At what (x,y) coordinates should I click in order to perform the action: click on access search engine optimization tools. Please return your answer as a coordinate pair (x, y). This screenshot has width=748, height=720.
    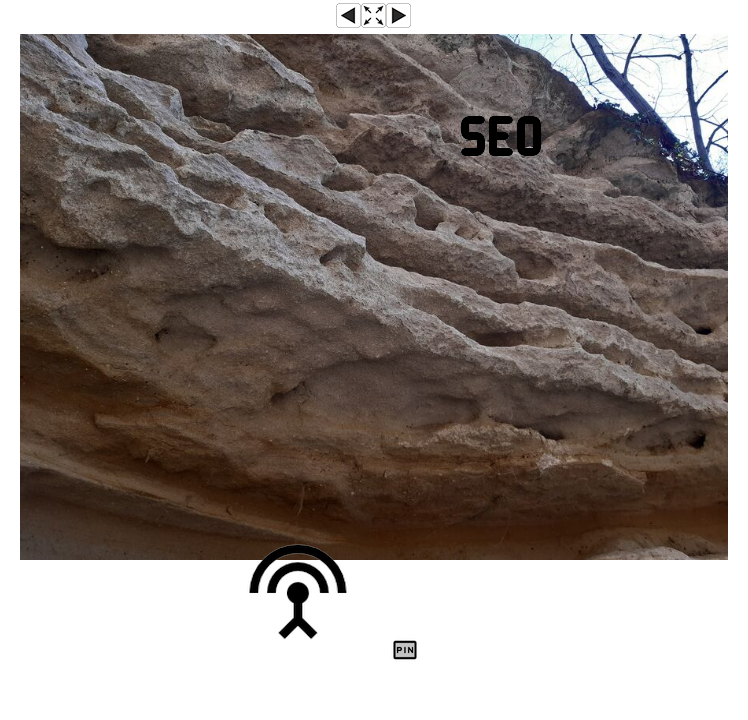
    Looking at the image, I should click on (501, 136).